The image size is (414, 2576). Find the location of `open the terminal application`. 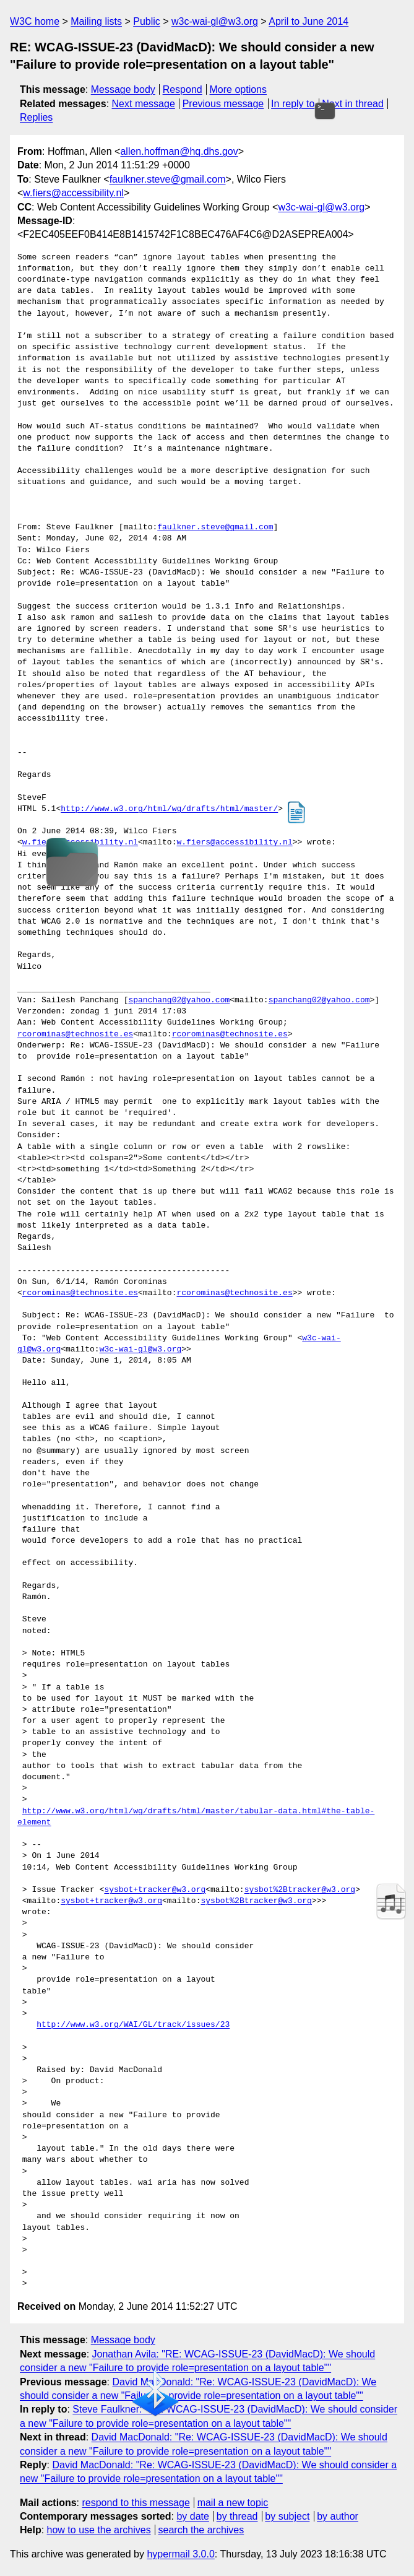

open the terminal application is located at coordinates (325, 111).